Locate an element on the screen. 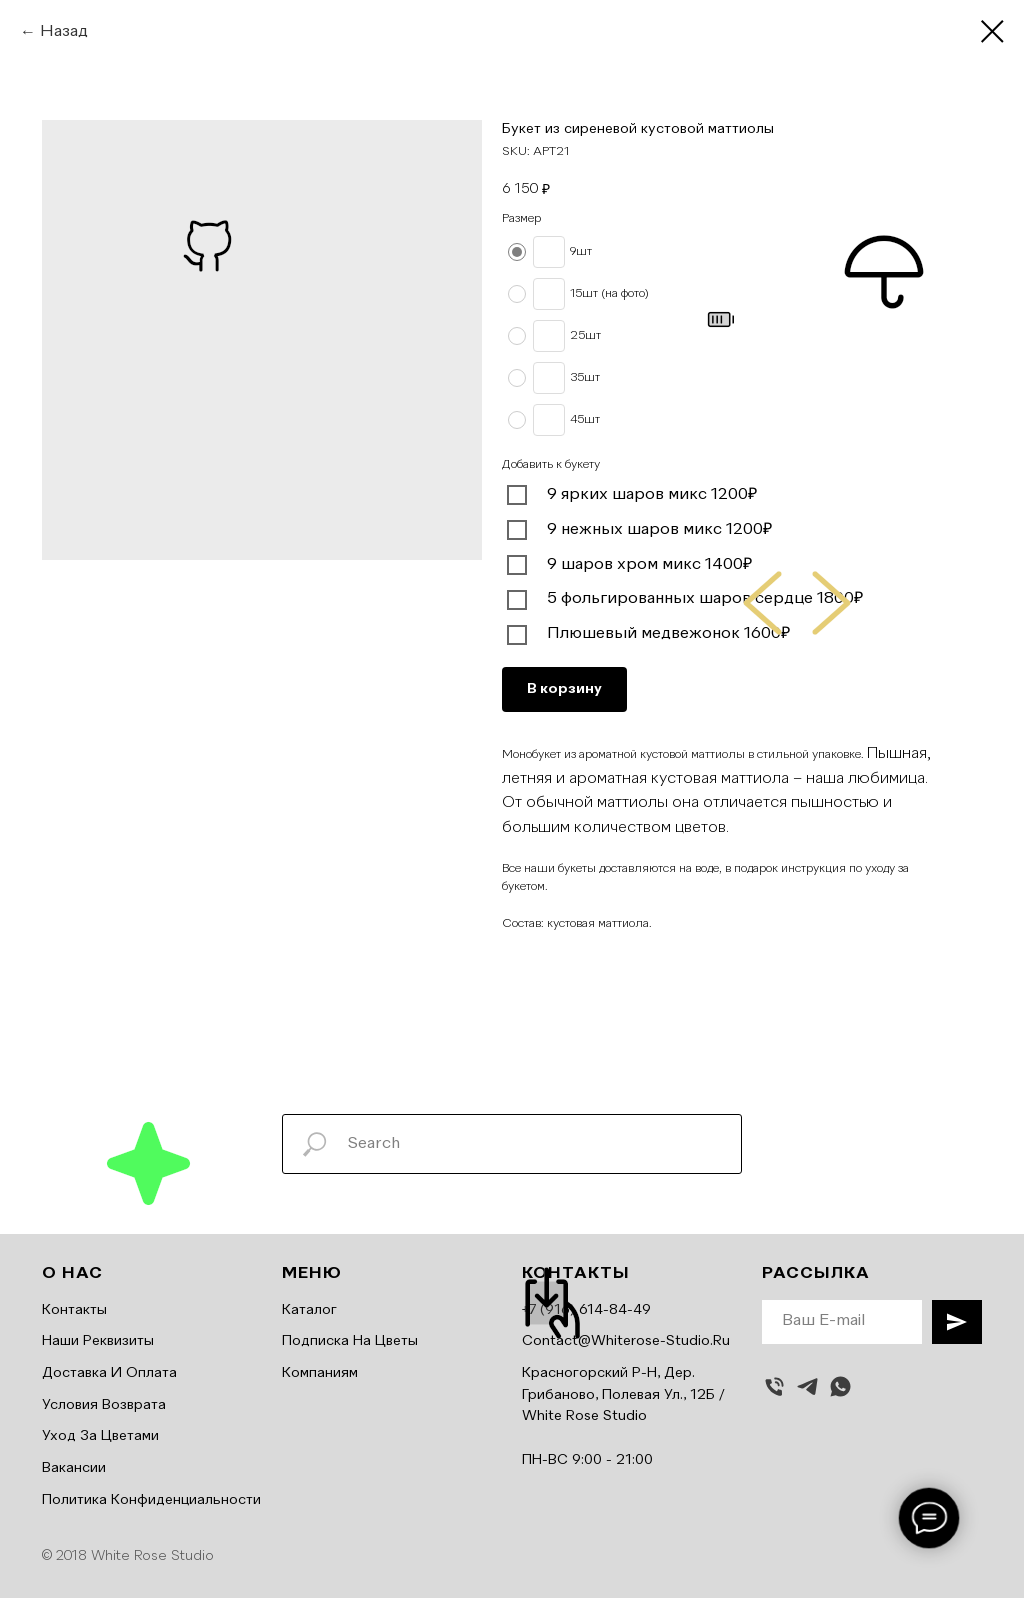 Image resolution: width=1024 pixels, height=1598 pixels. open github repository is located at coordinates (207, 246).